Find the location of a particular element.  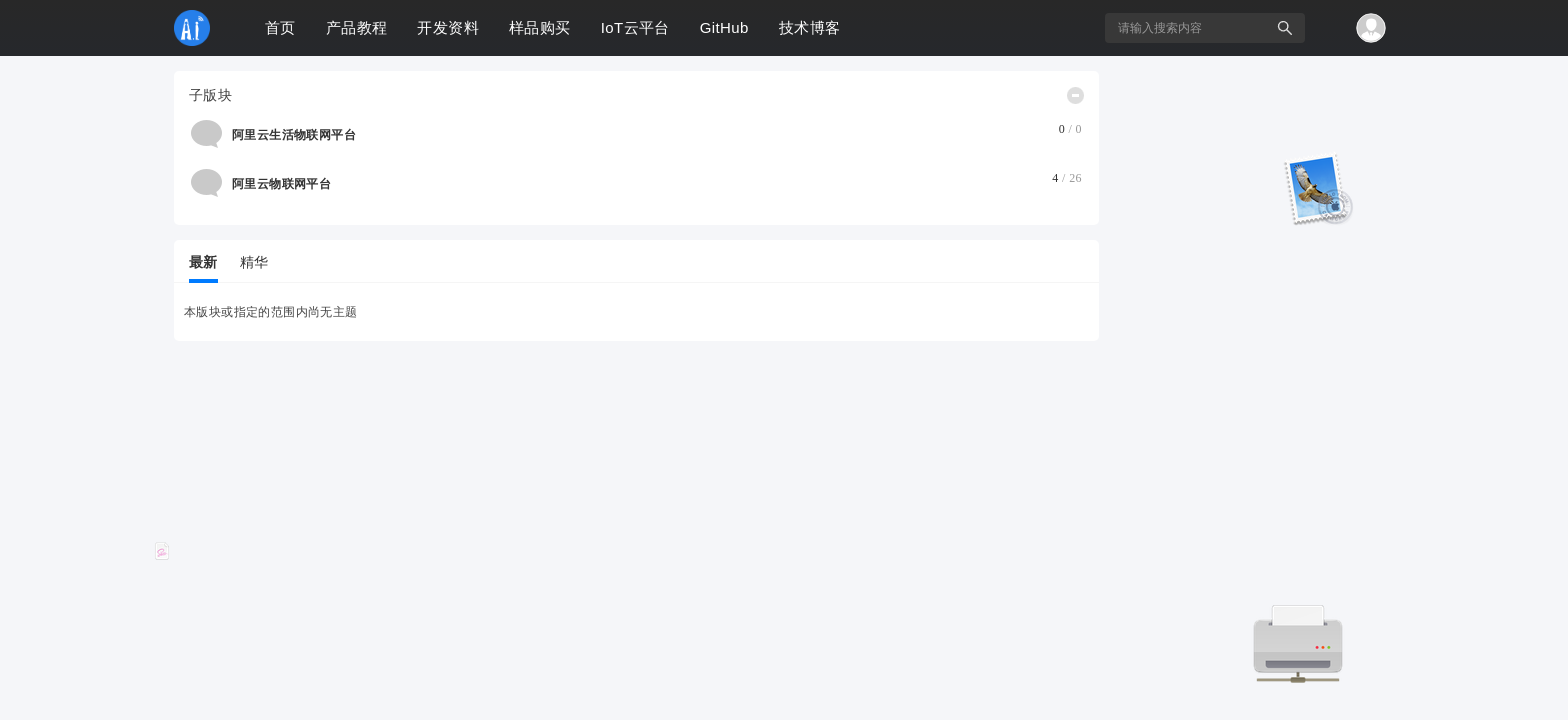

share content via email is located at coordinates (1315, 187).